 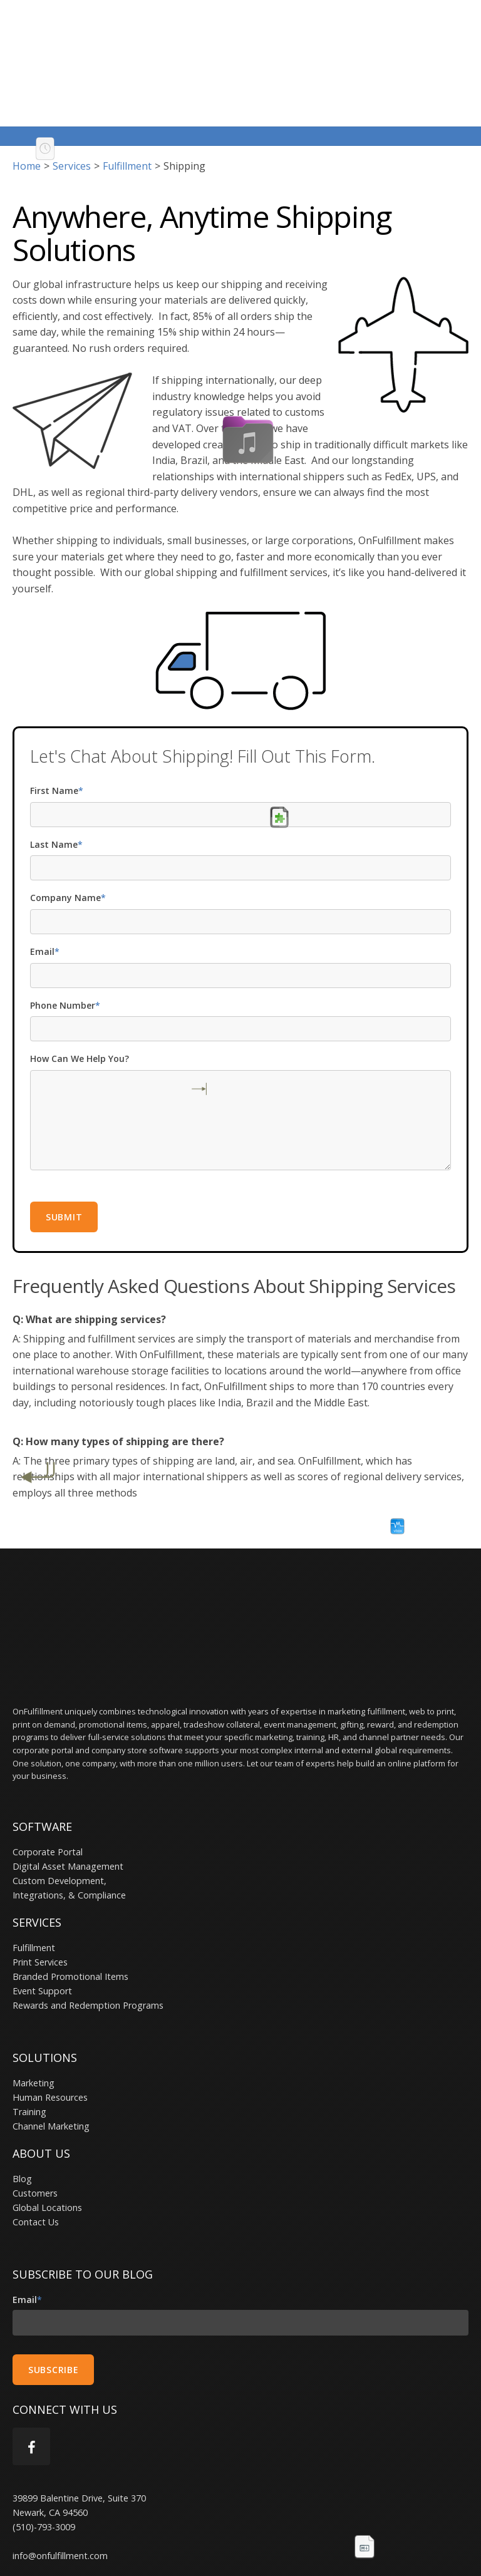 What do you see at coordinates (397, 1526) in the screenshot?
I see `a VirtualBox virtual machine configuration file` at bounding box center [397, 1526].